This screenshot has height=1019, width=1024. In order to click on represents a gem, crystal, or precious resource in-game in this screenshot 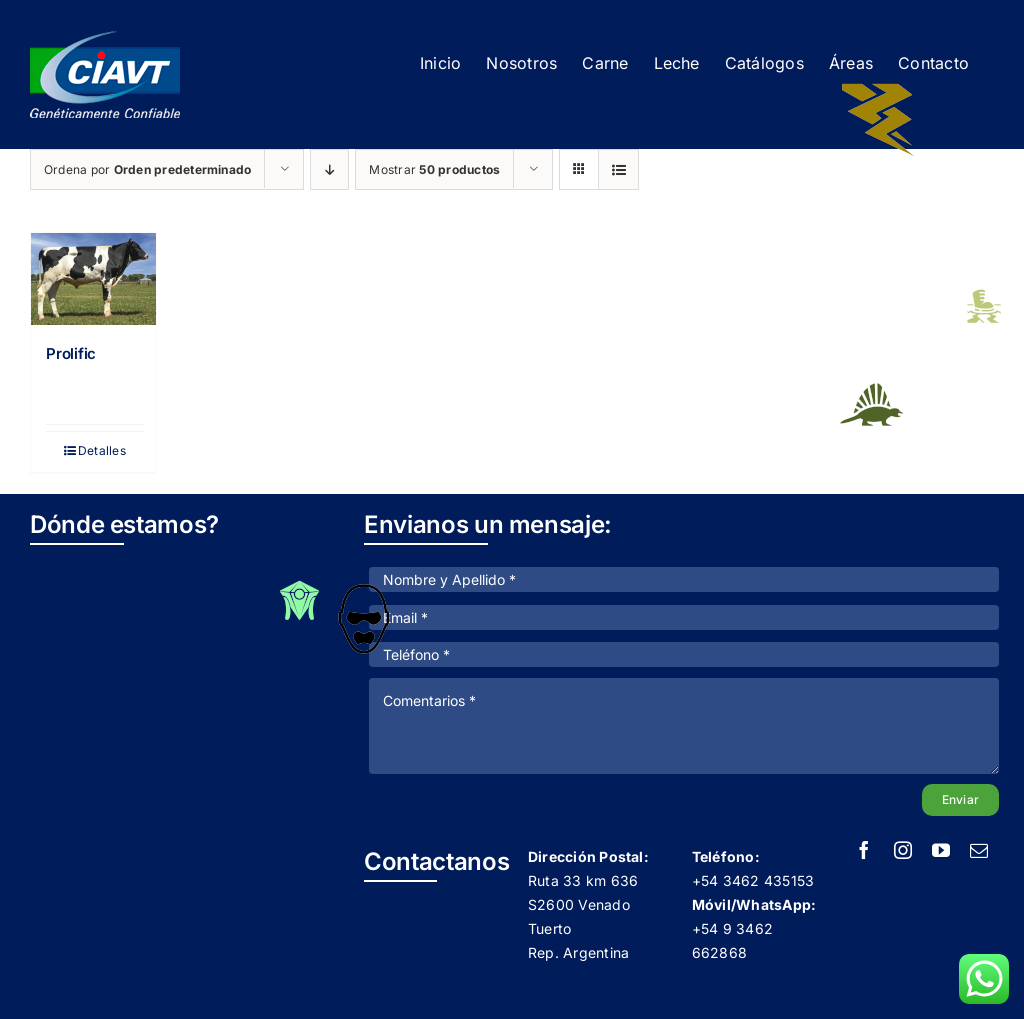, I will do `click(299, 600)`.